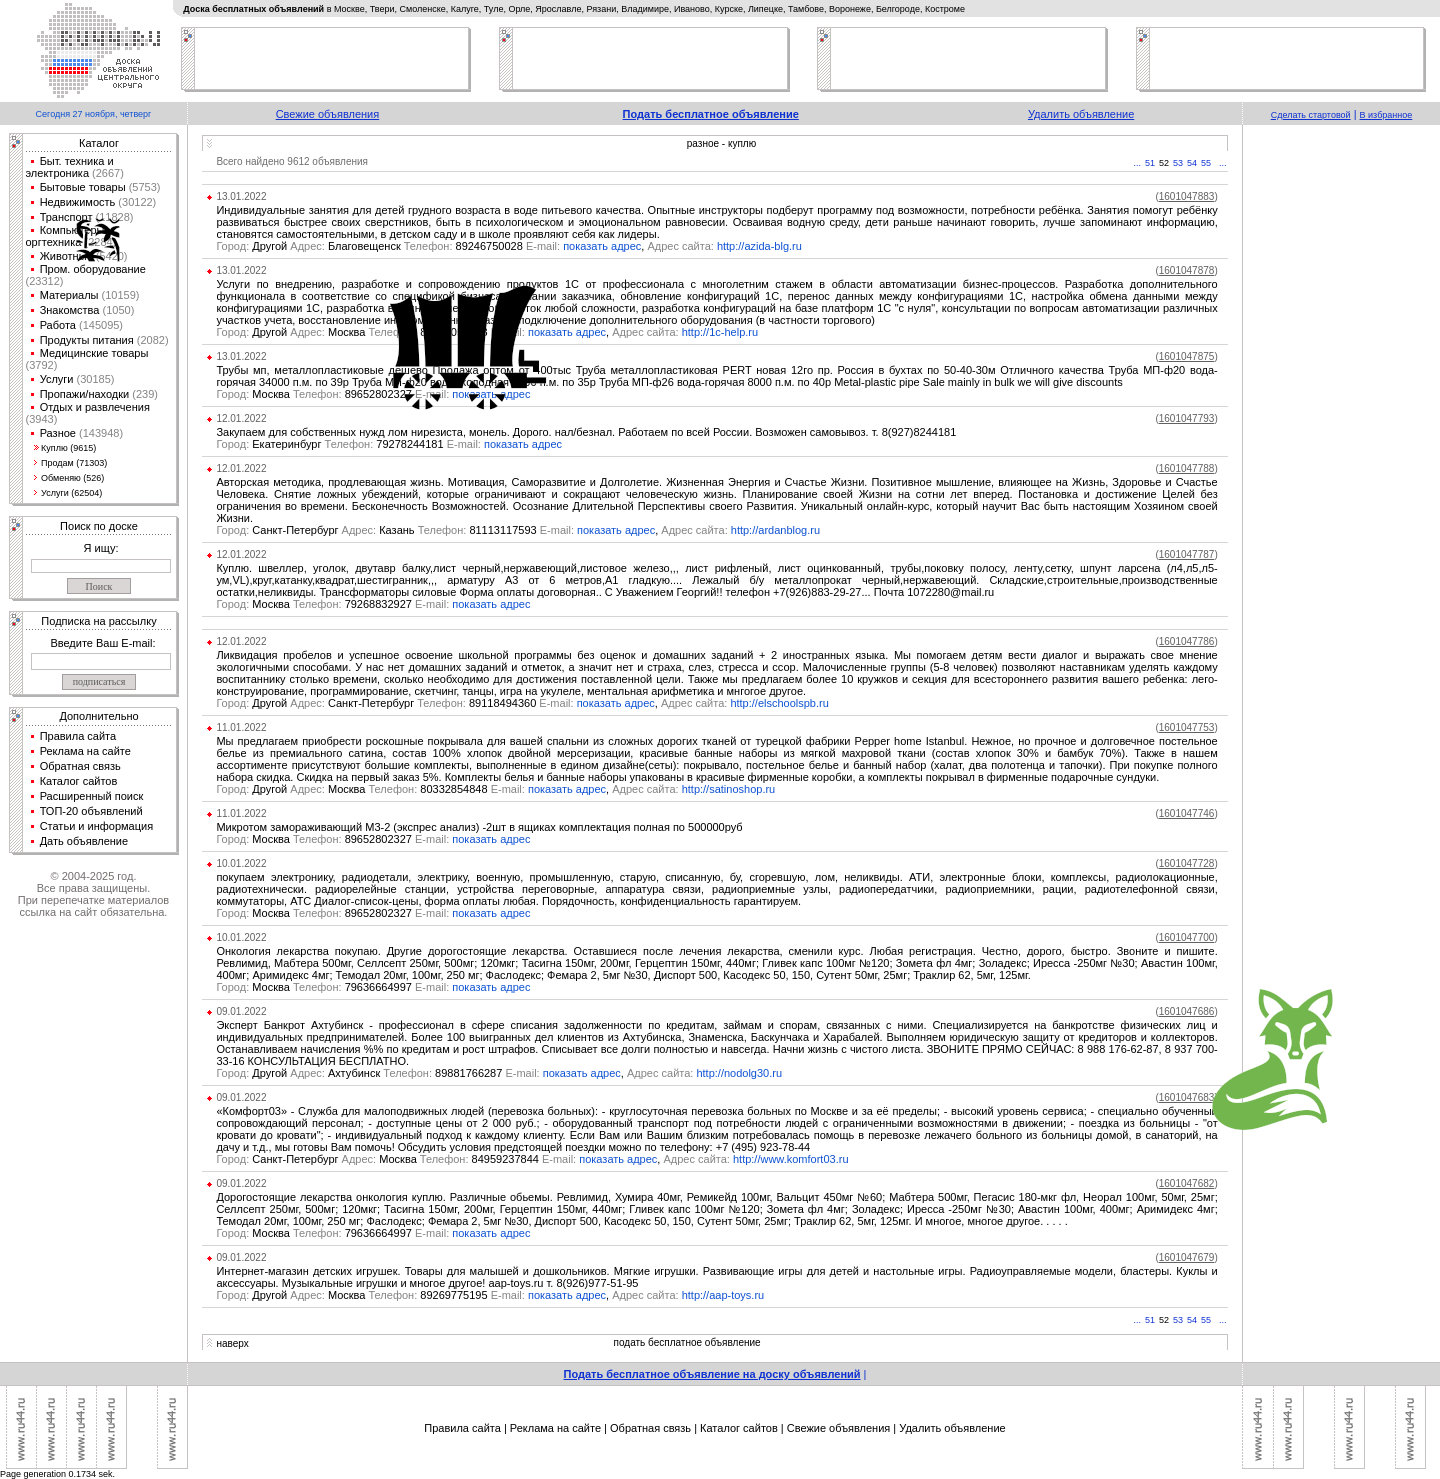  What do you see at coordinates (468, 332) in the screenshot?
I see `access western or frontier-themed game content` at bounding box center [468, 332].